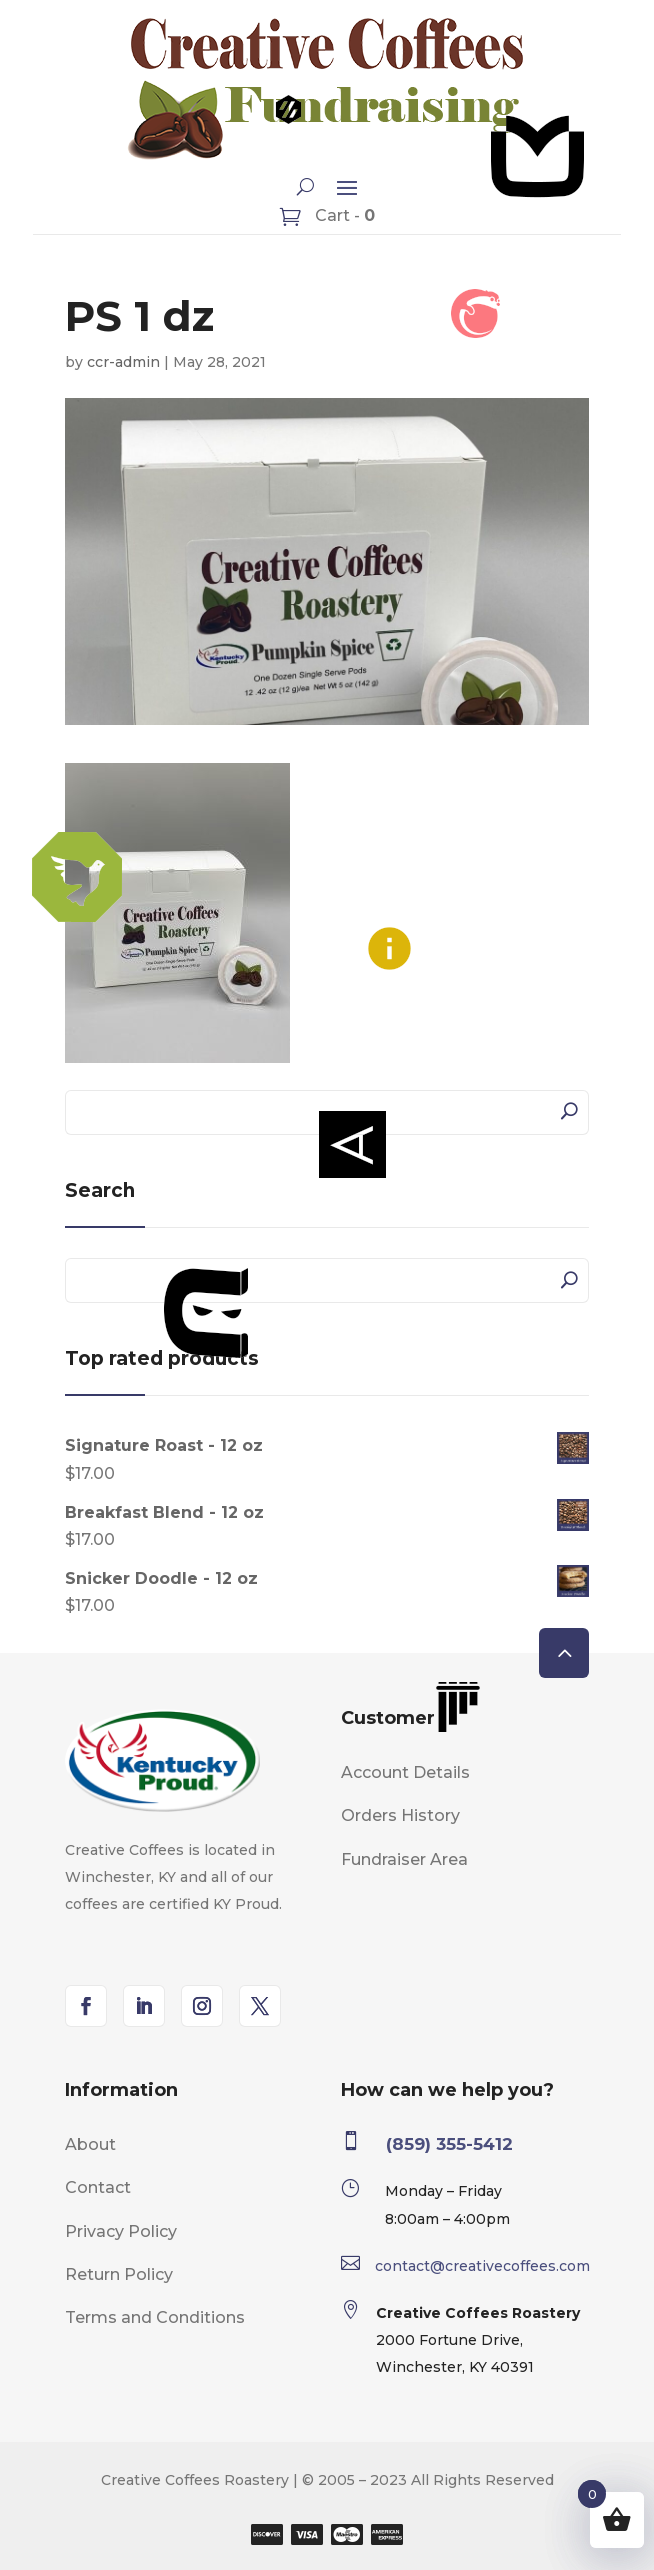 The image size is (654, 2570). I want to click on aerospike database logo, so click(352, 1144).